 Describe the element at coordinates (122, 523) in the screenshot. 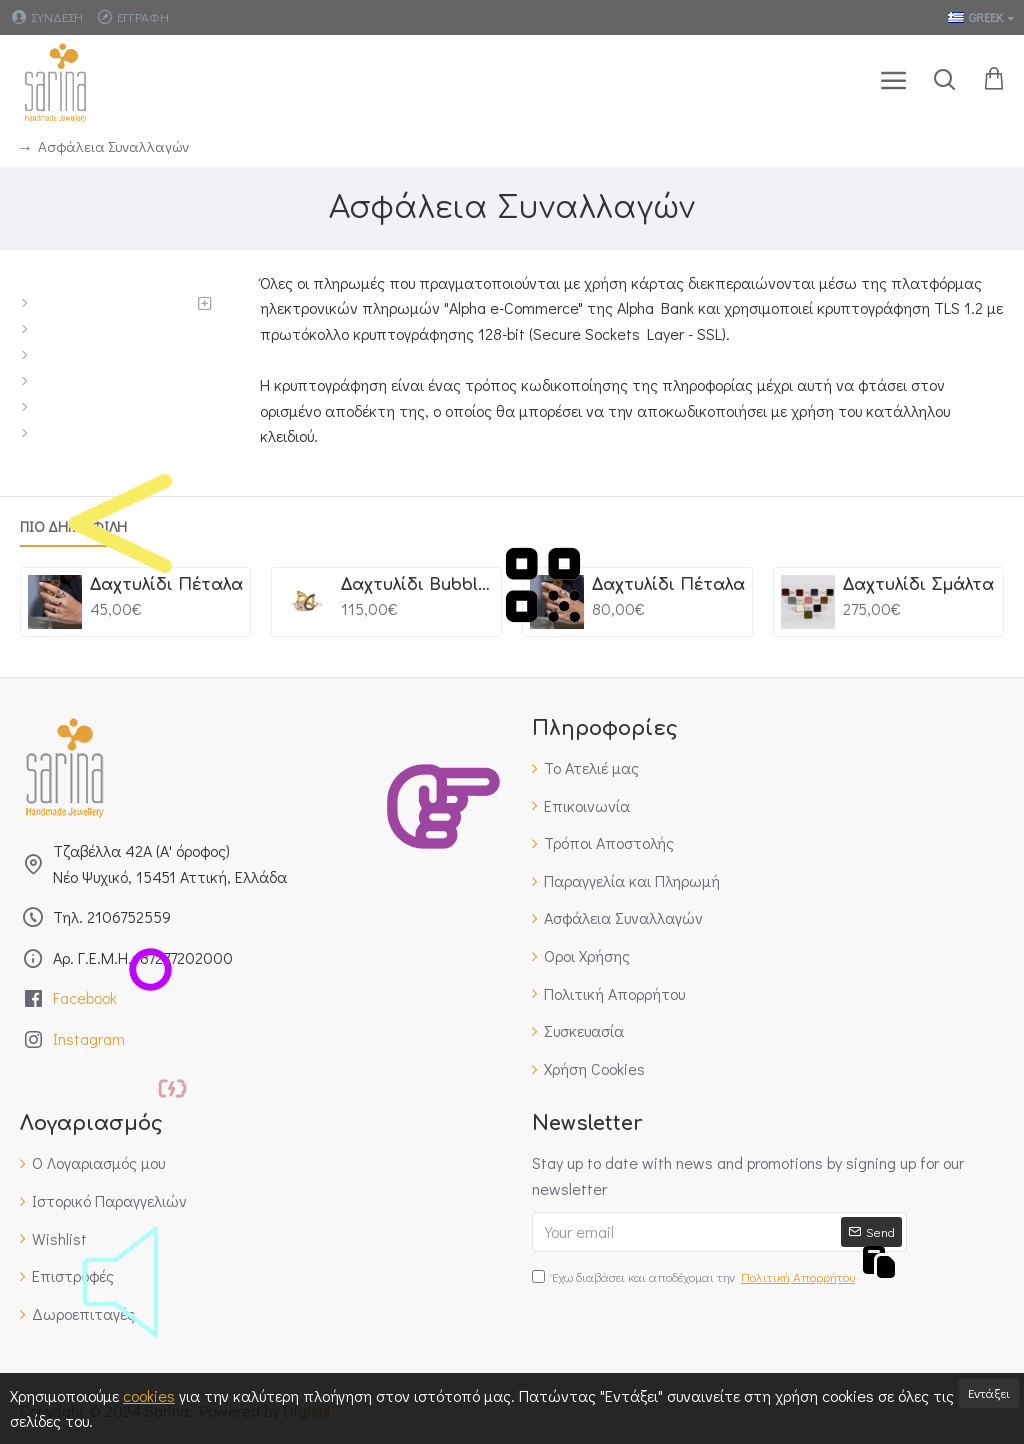

I see `go back to the previous screen` at that location.